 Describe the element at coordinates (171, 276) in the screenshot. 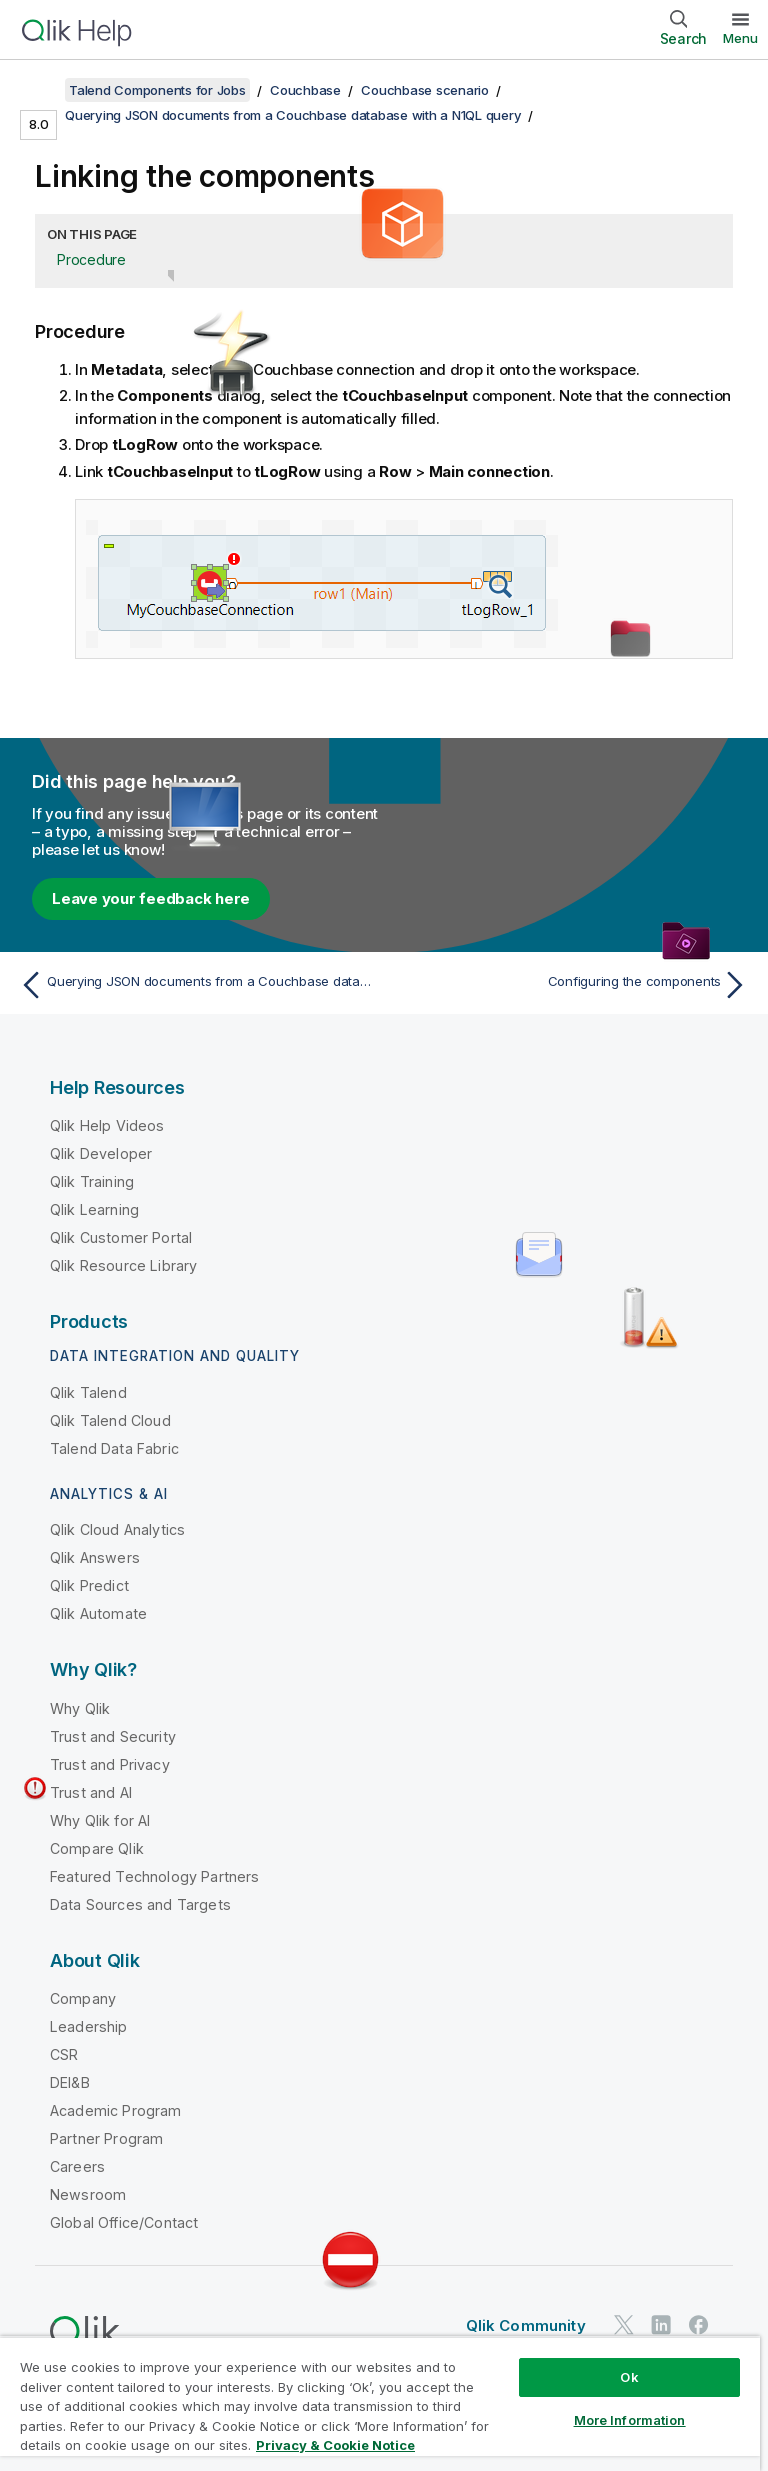

I see `set the starting point of a text selection` at that location.